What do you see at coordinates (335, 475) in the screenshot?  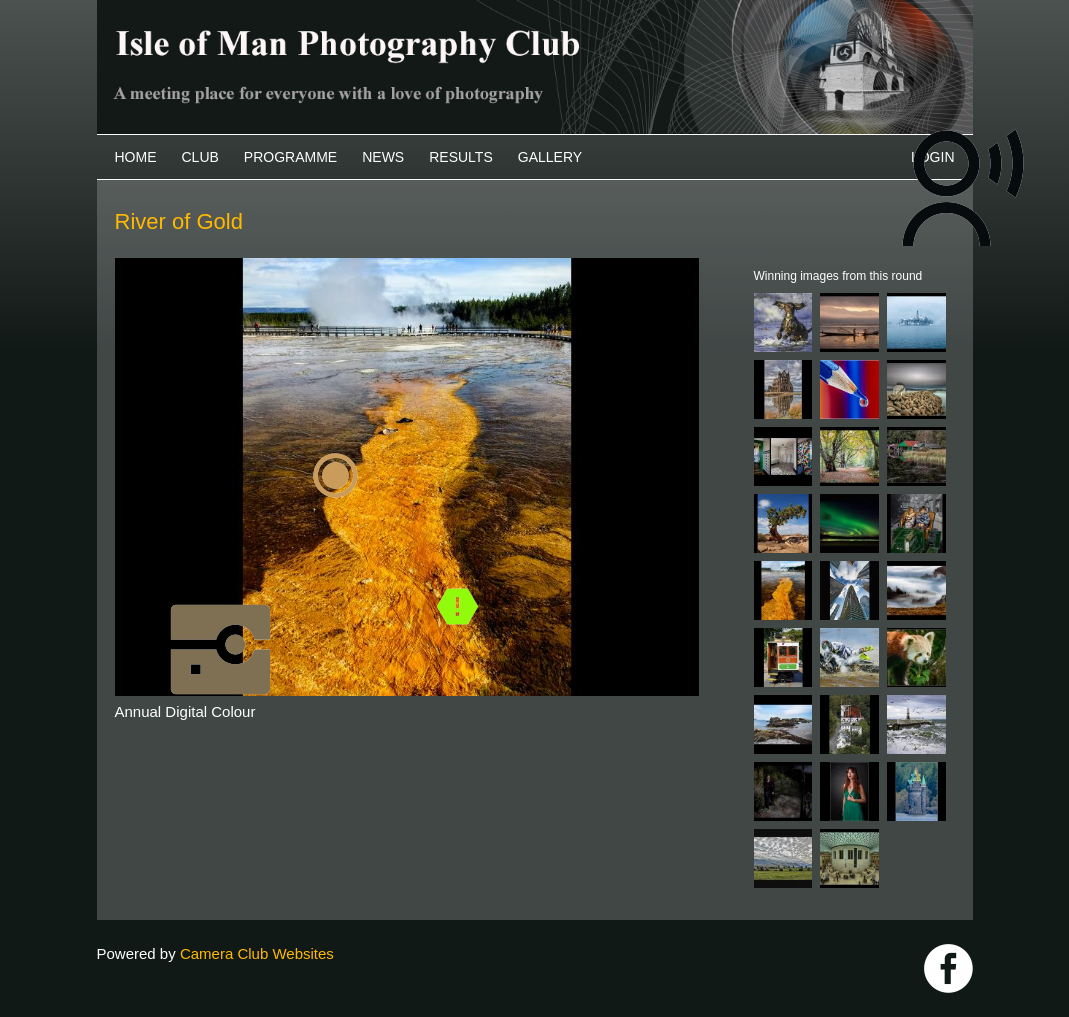 I see `indicates loading or processing in progress` at bounding box center [335, 475].